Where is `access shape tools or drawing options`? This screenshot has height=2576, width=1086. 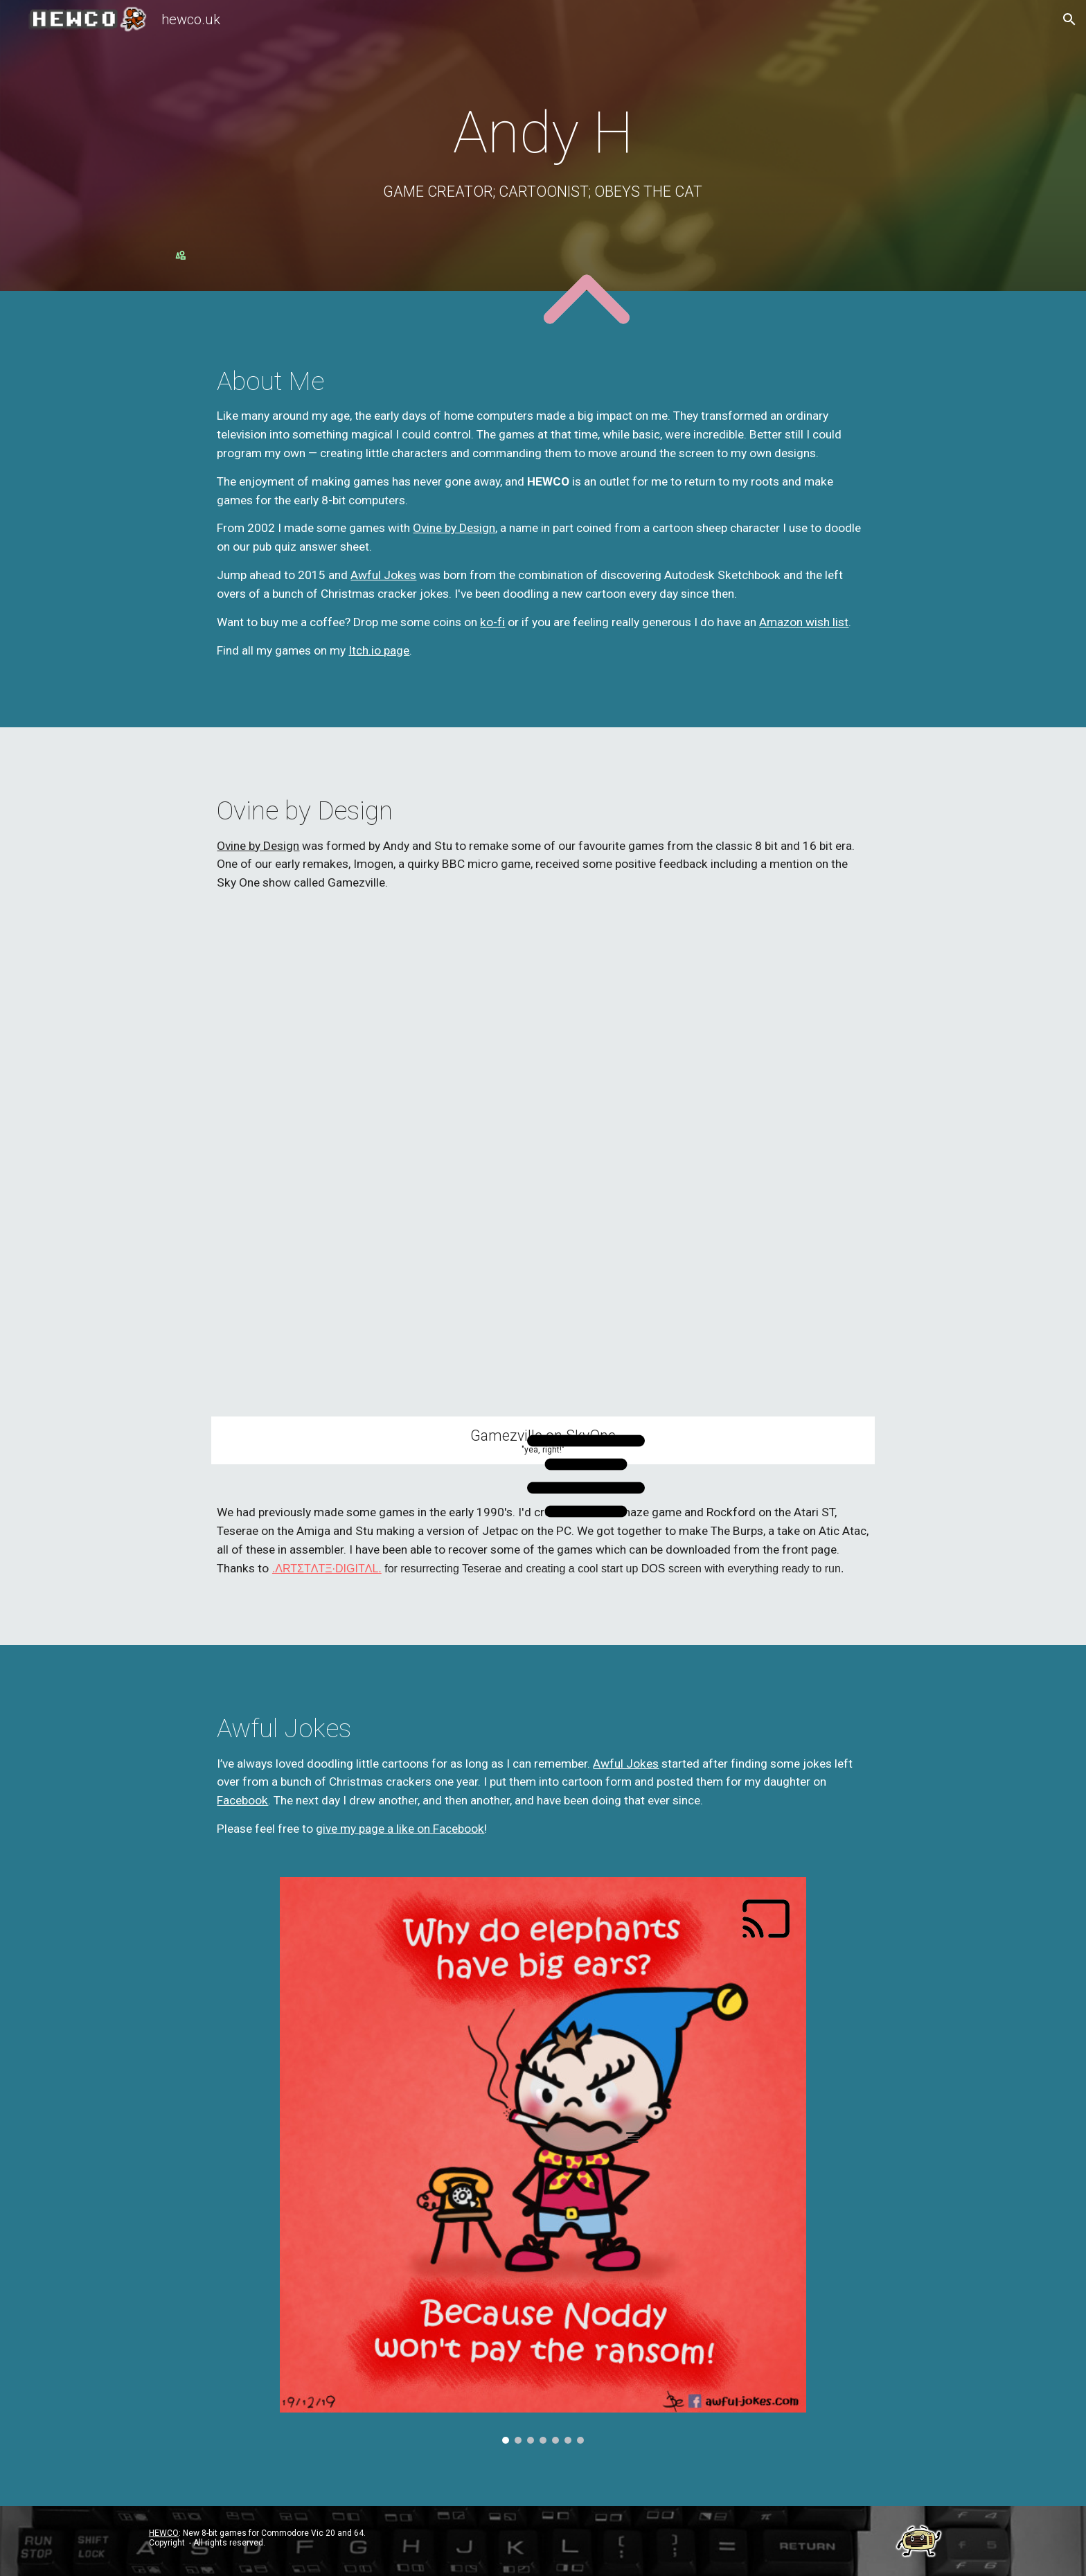
access shape tools or drawing options is located at coordinates (181, 256).